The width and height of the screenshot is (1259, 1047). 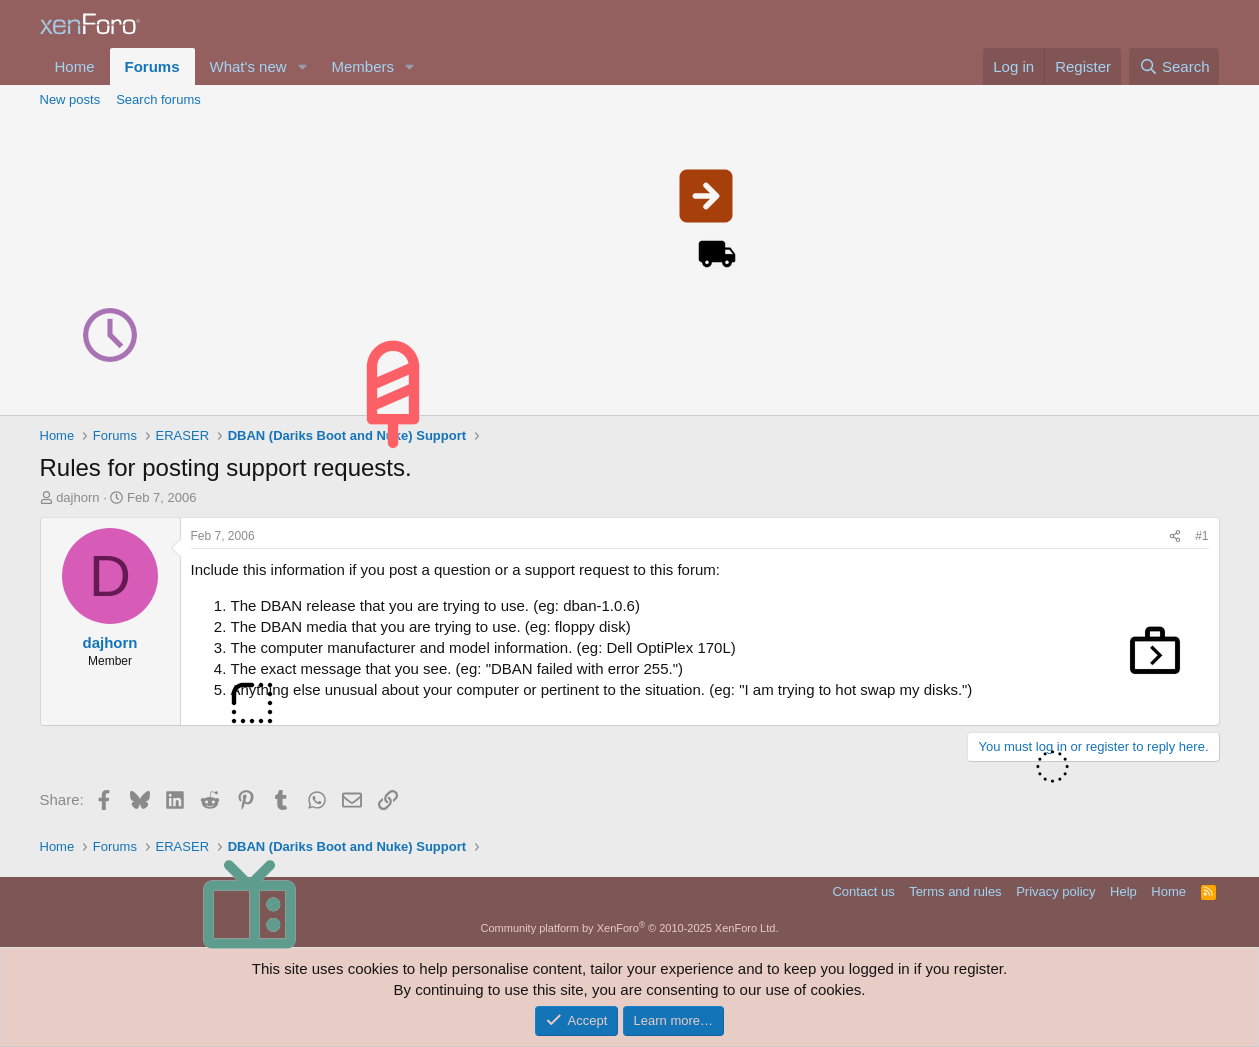 I want to click on loading or processing in progress, so click(x=1052, y=766).